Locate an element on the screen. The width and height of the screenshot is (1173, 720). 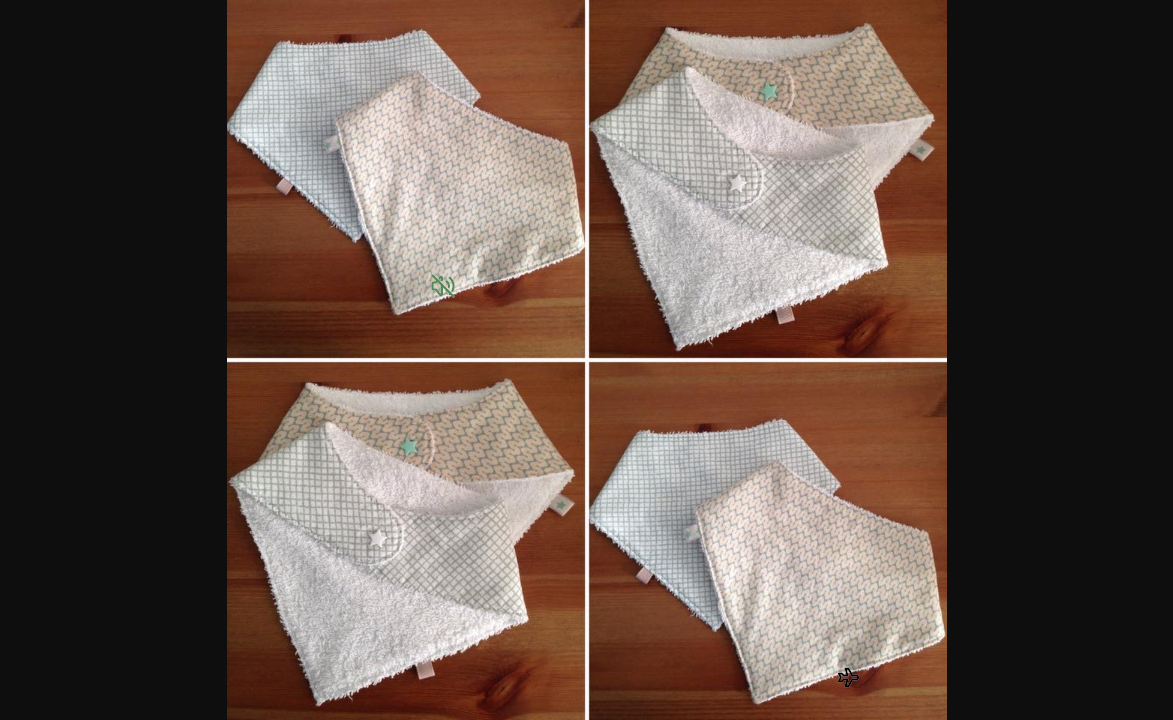
enable airplane mode is located at coordinates (848, 677).